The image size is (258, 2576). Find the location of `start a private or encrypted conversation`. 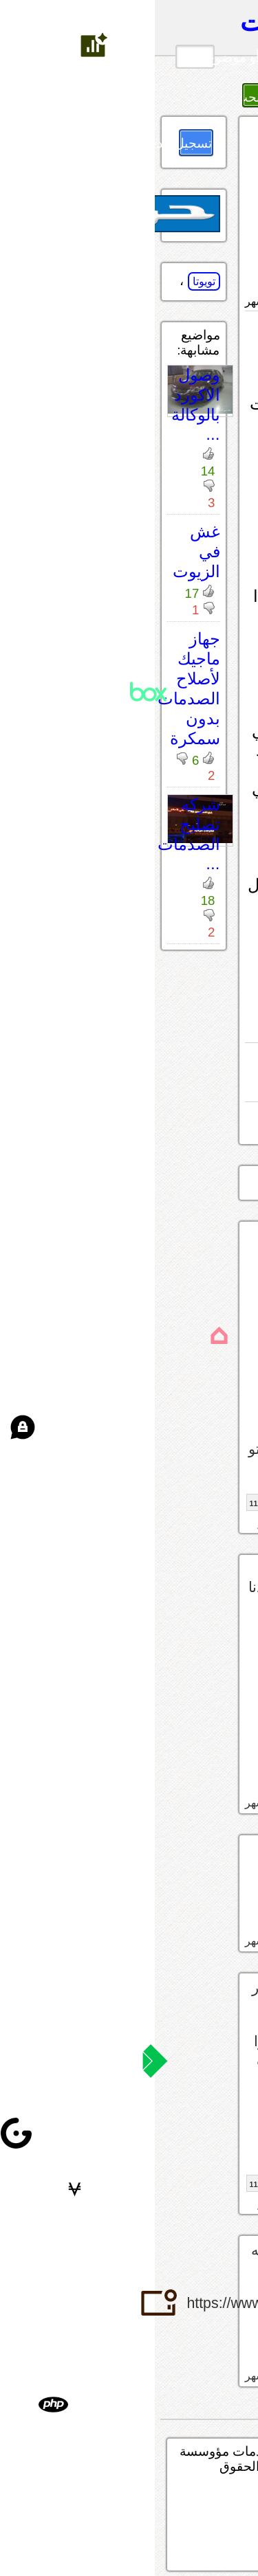

start a private or encrypted conversation is located at coordinates (23, 1427).